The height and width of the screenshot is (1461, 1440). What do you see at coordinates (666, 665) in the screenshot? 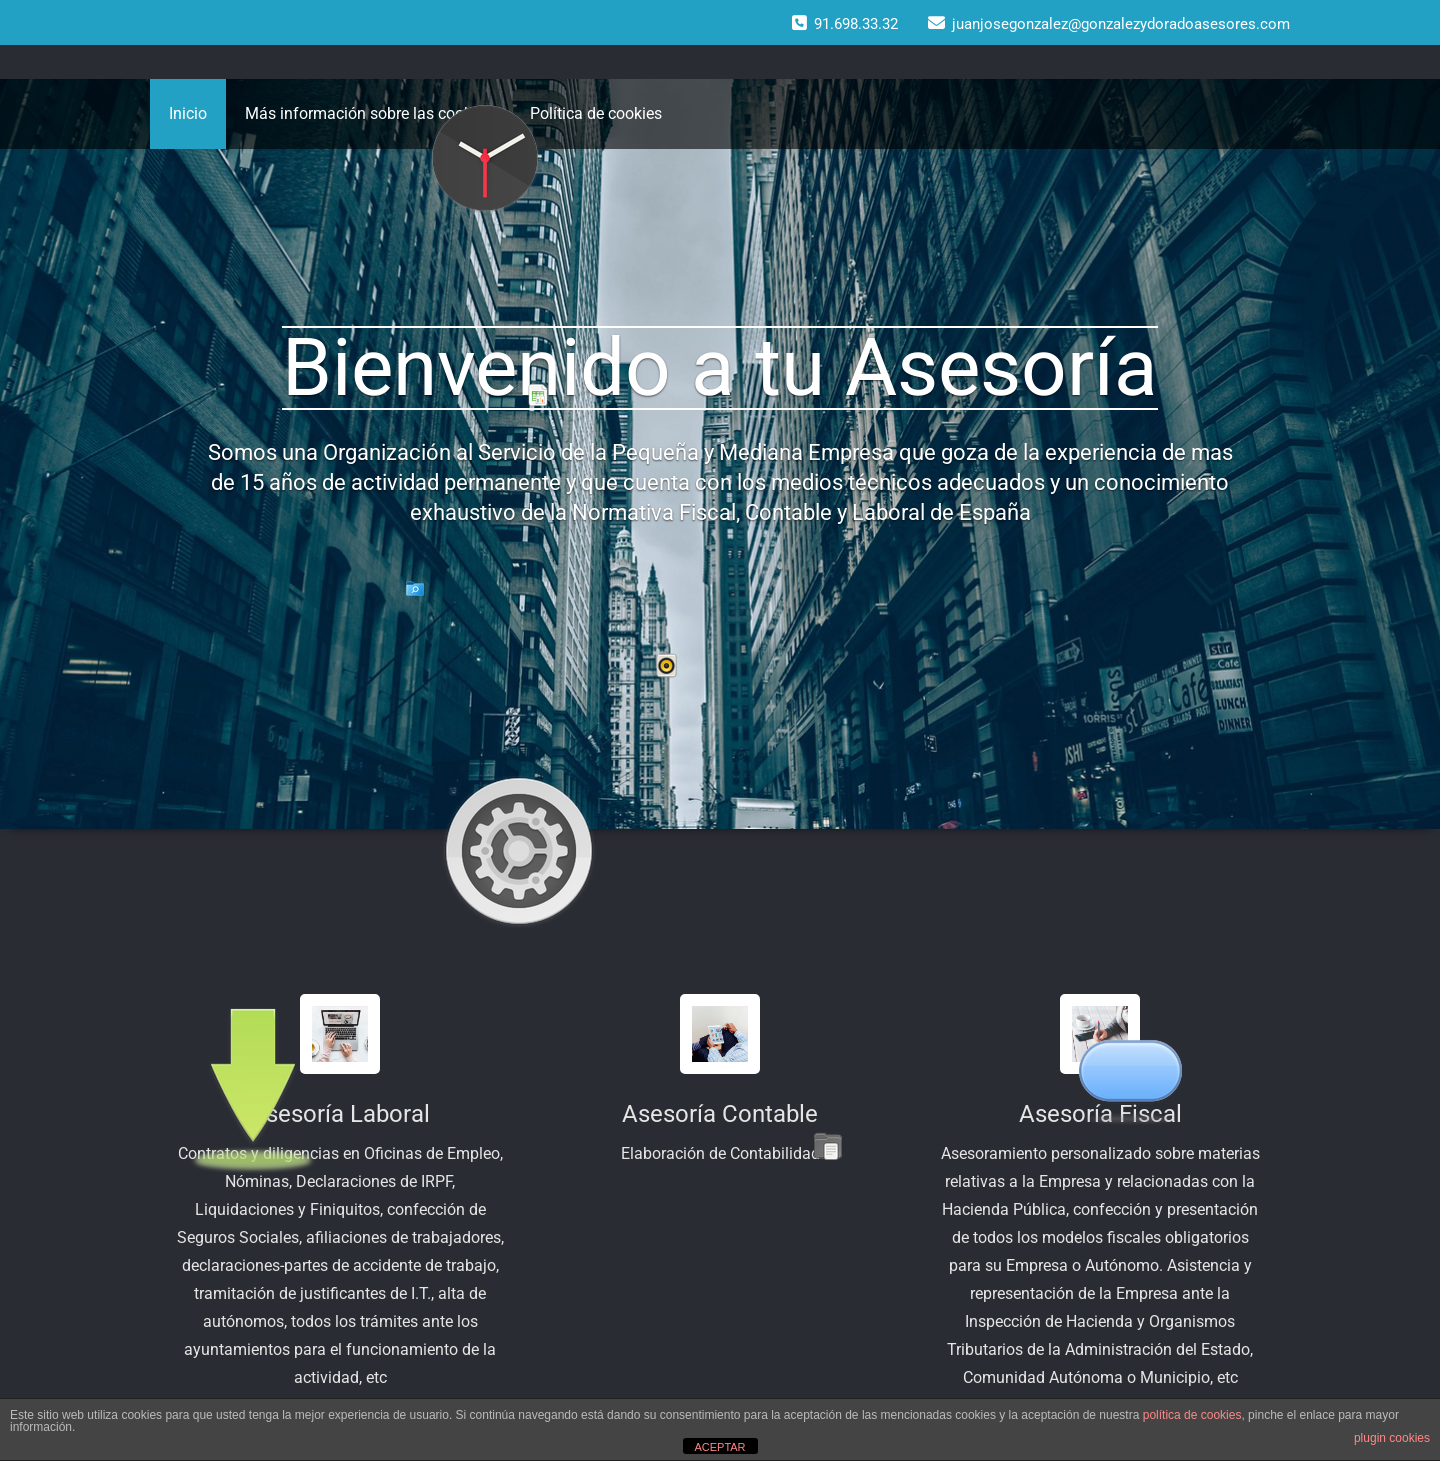
I see `open sound or audio settings panel` at bounding box center [666, 665].